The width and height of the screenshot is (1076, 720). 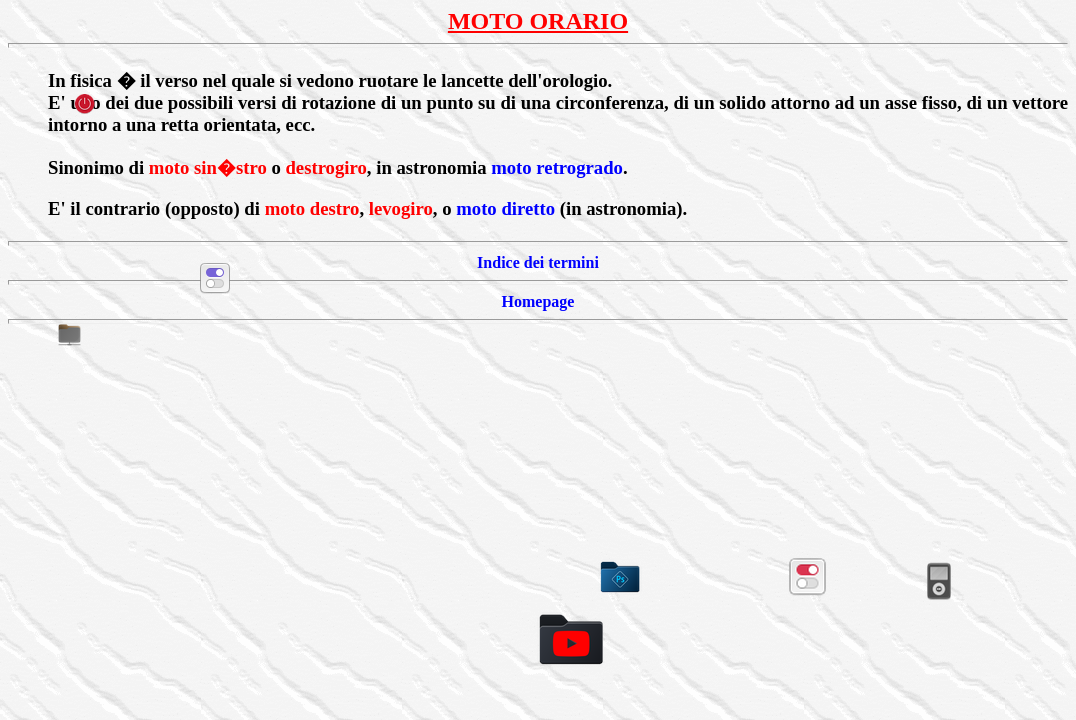 I want to click on open folder containing youtube downloads, so click(x=571, y=641).